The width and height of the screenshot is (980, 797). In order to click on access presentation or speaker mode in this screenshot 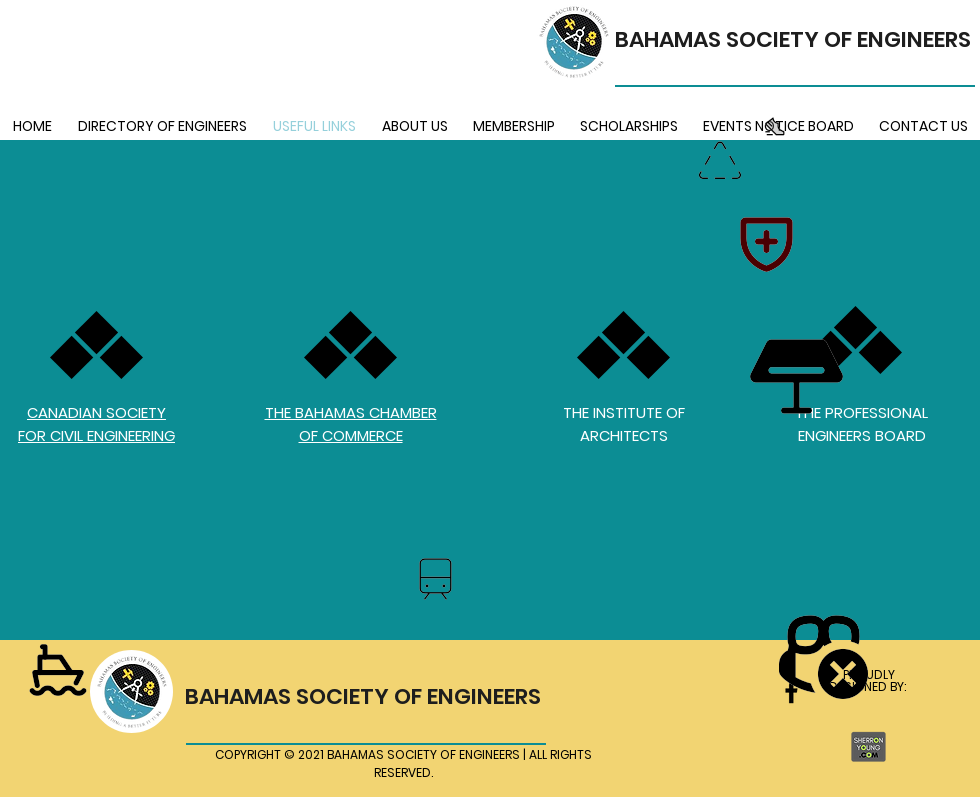, I will do `click(796, 376)`.